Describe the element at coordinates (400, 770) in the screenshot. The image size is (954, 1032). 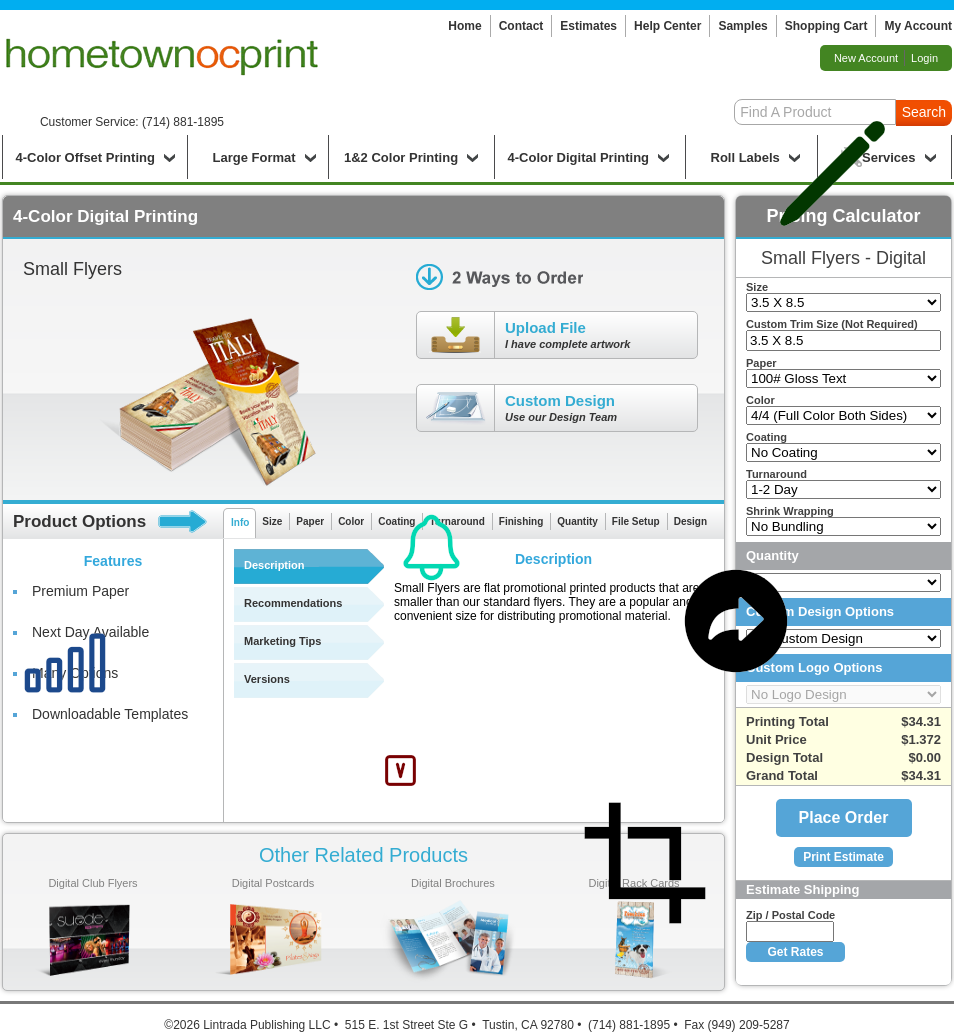
I see `indicates a "V" keyboard shortcut or hotkey` at that location.